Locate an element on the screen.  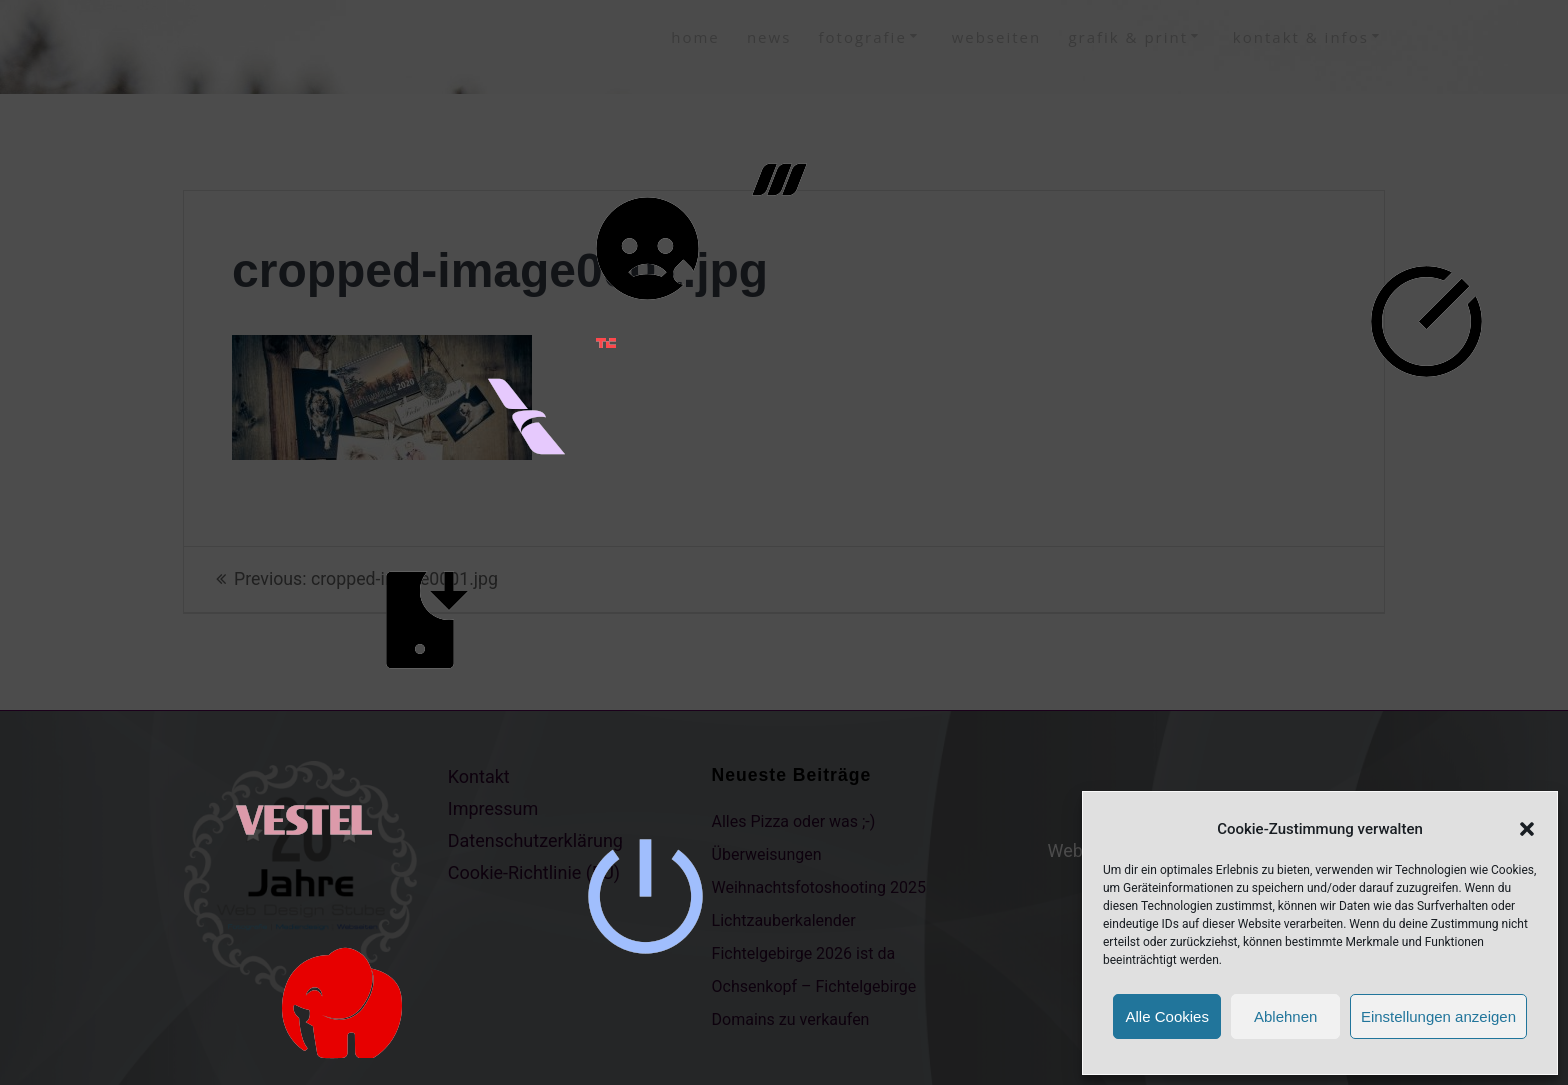
open the American Airlines app is located at coordinates (526, 416).